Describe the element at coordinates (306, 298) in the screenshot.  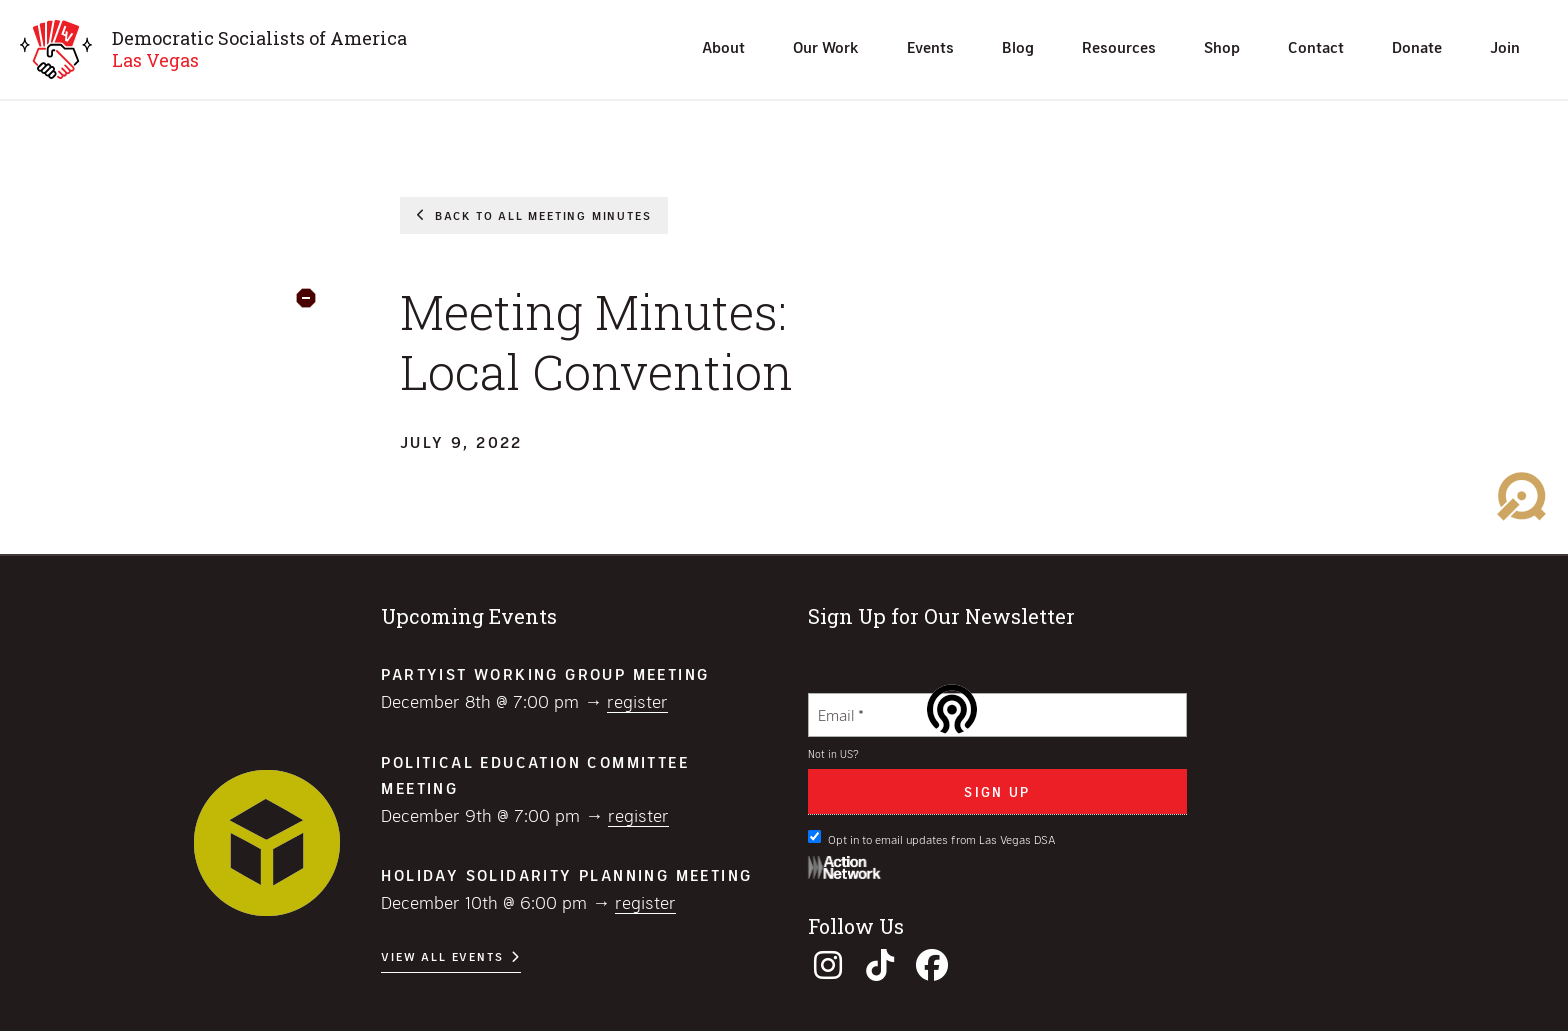
I see `indicates spam or blocked content` at that location.